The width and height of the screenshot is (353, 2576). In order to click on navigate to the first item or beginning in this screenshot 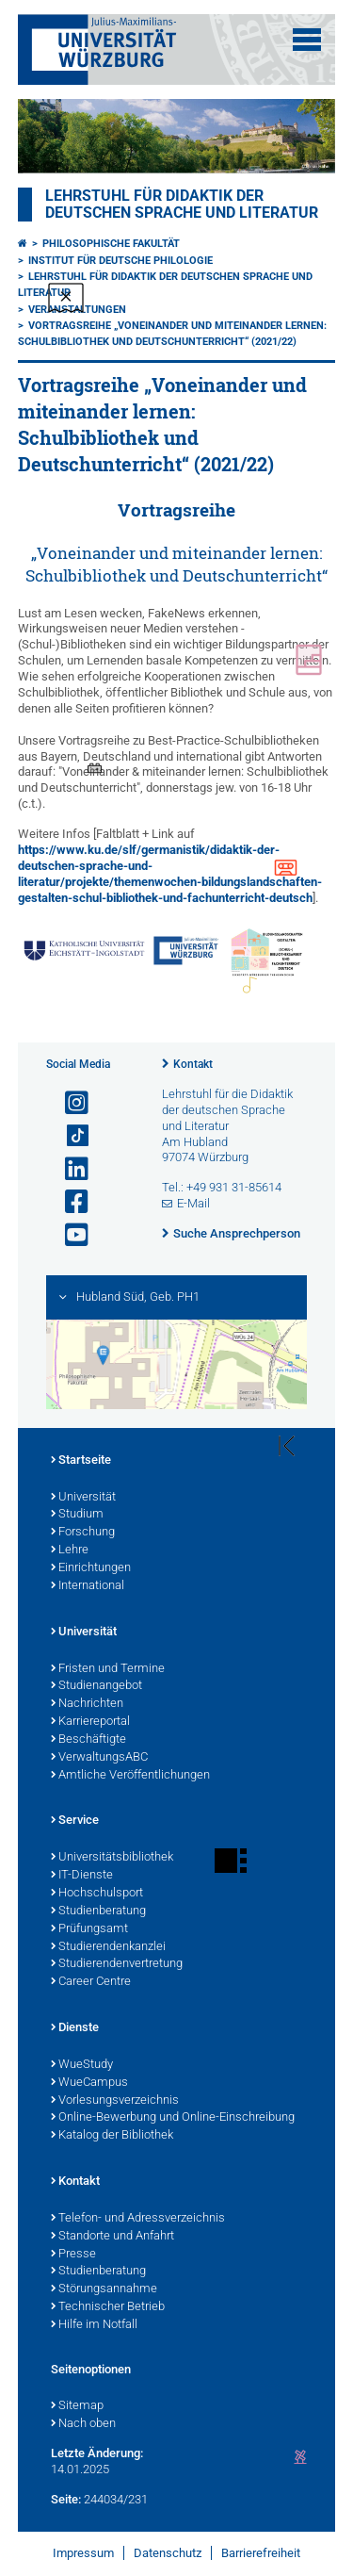, I will do `click(286, 1446)`.